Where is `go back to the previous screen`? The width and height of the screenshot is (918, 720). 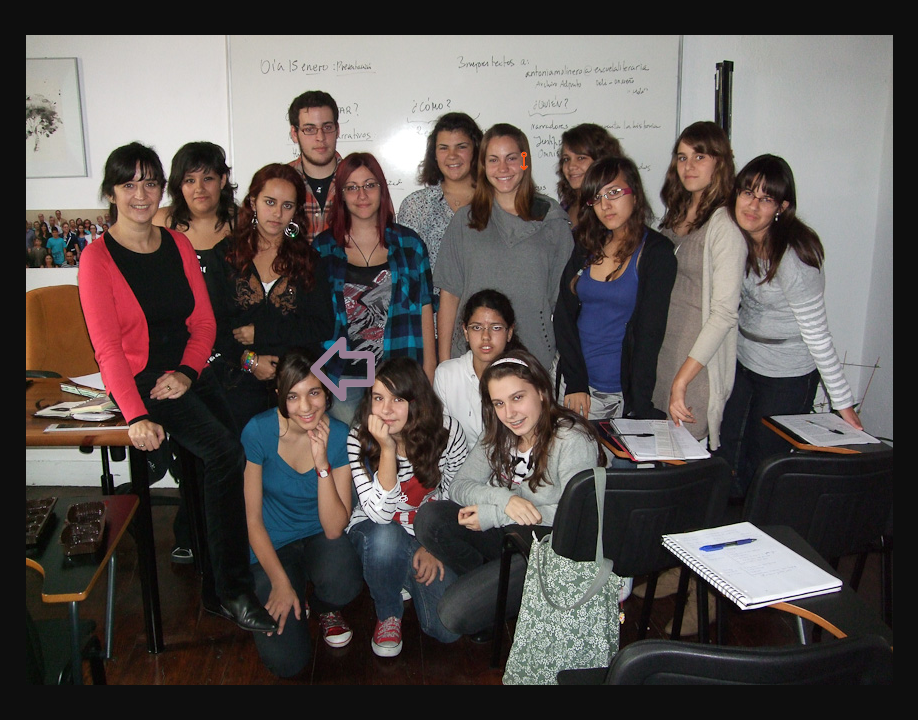 go back to the previous screen is located at coordinates (345, 369).